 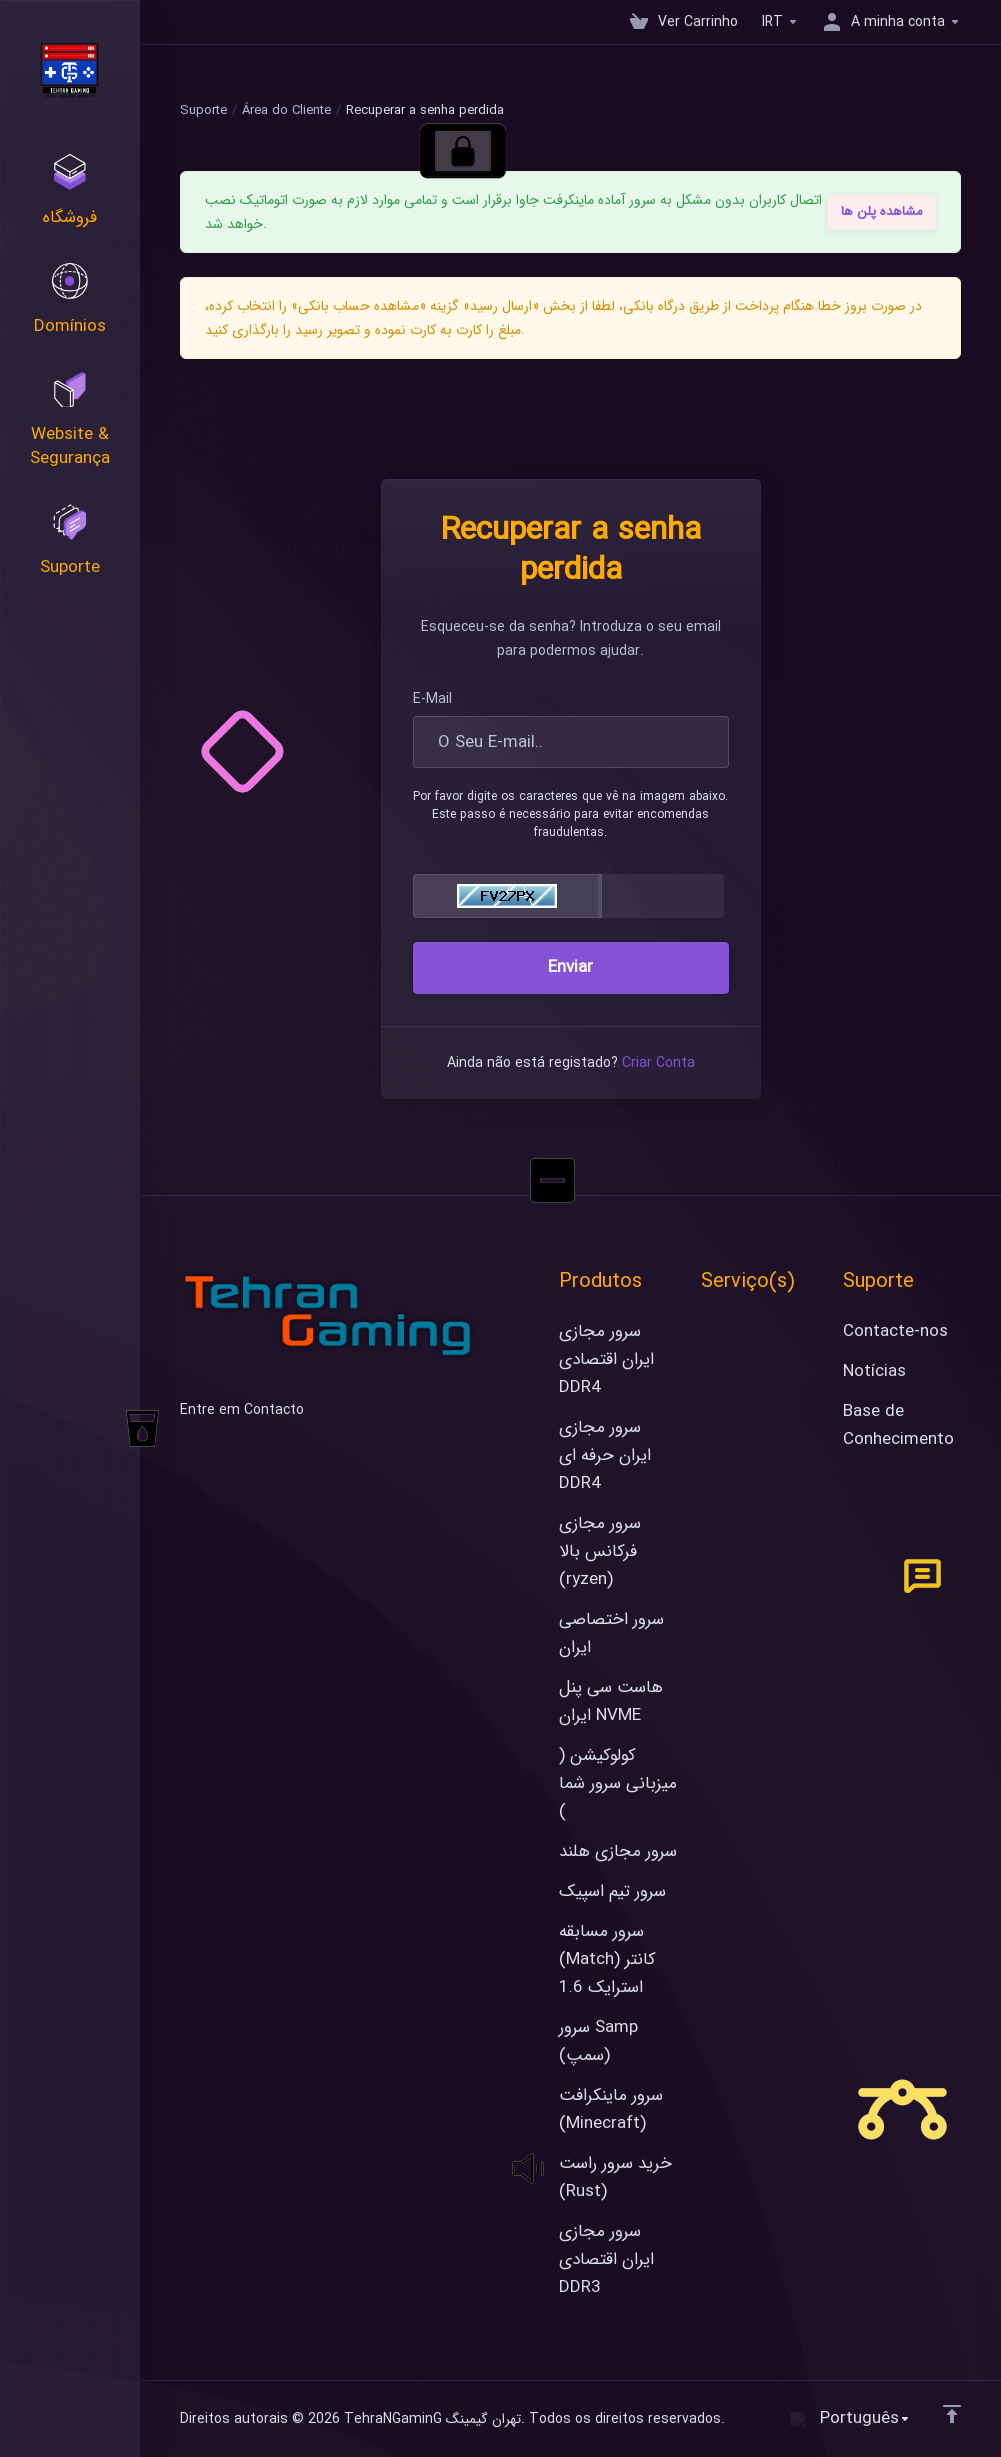 I want to click on edit vector path or bezier curve, so click(x=902, y=2109).